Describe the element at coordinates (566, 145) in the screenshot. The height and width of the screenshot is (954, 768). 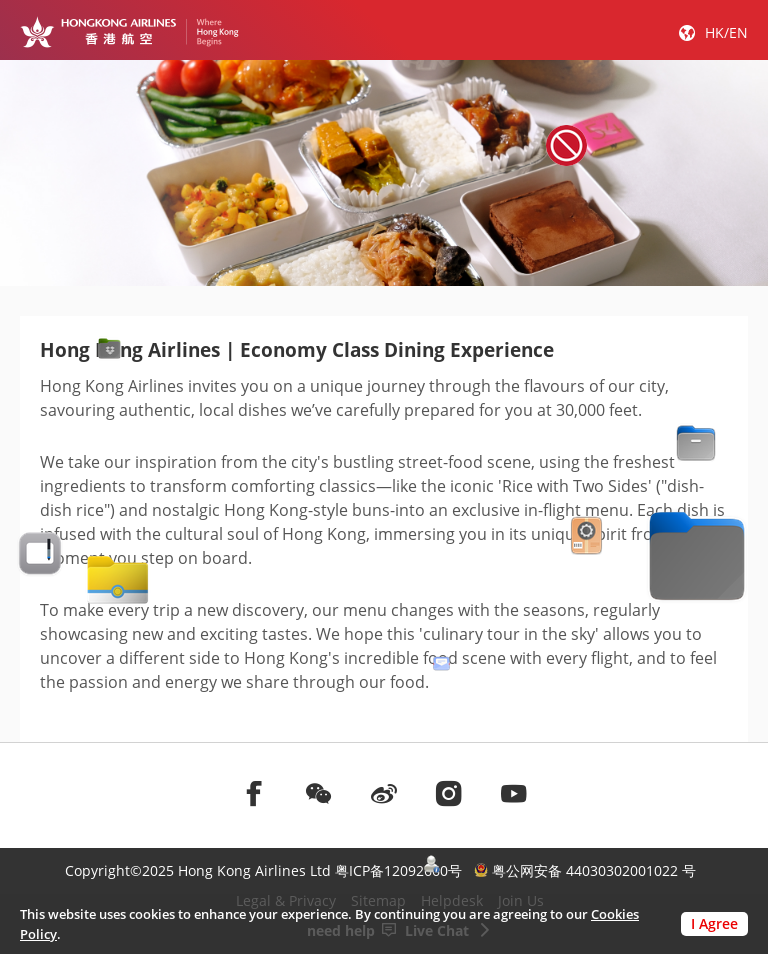
I see `delete selected email message` at that location.